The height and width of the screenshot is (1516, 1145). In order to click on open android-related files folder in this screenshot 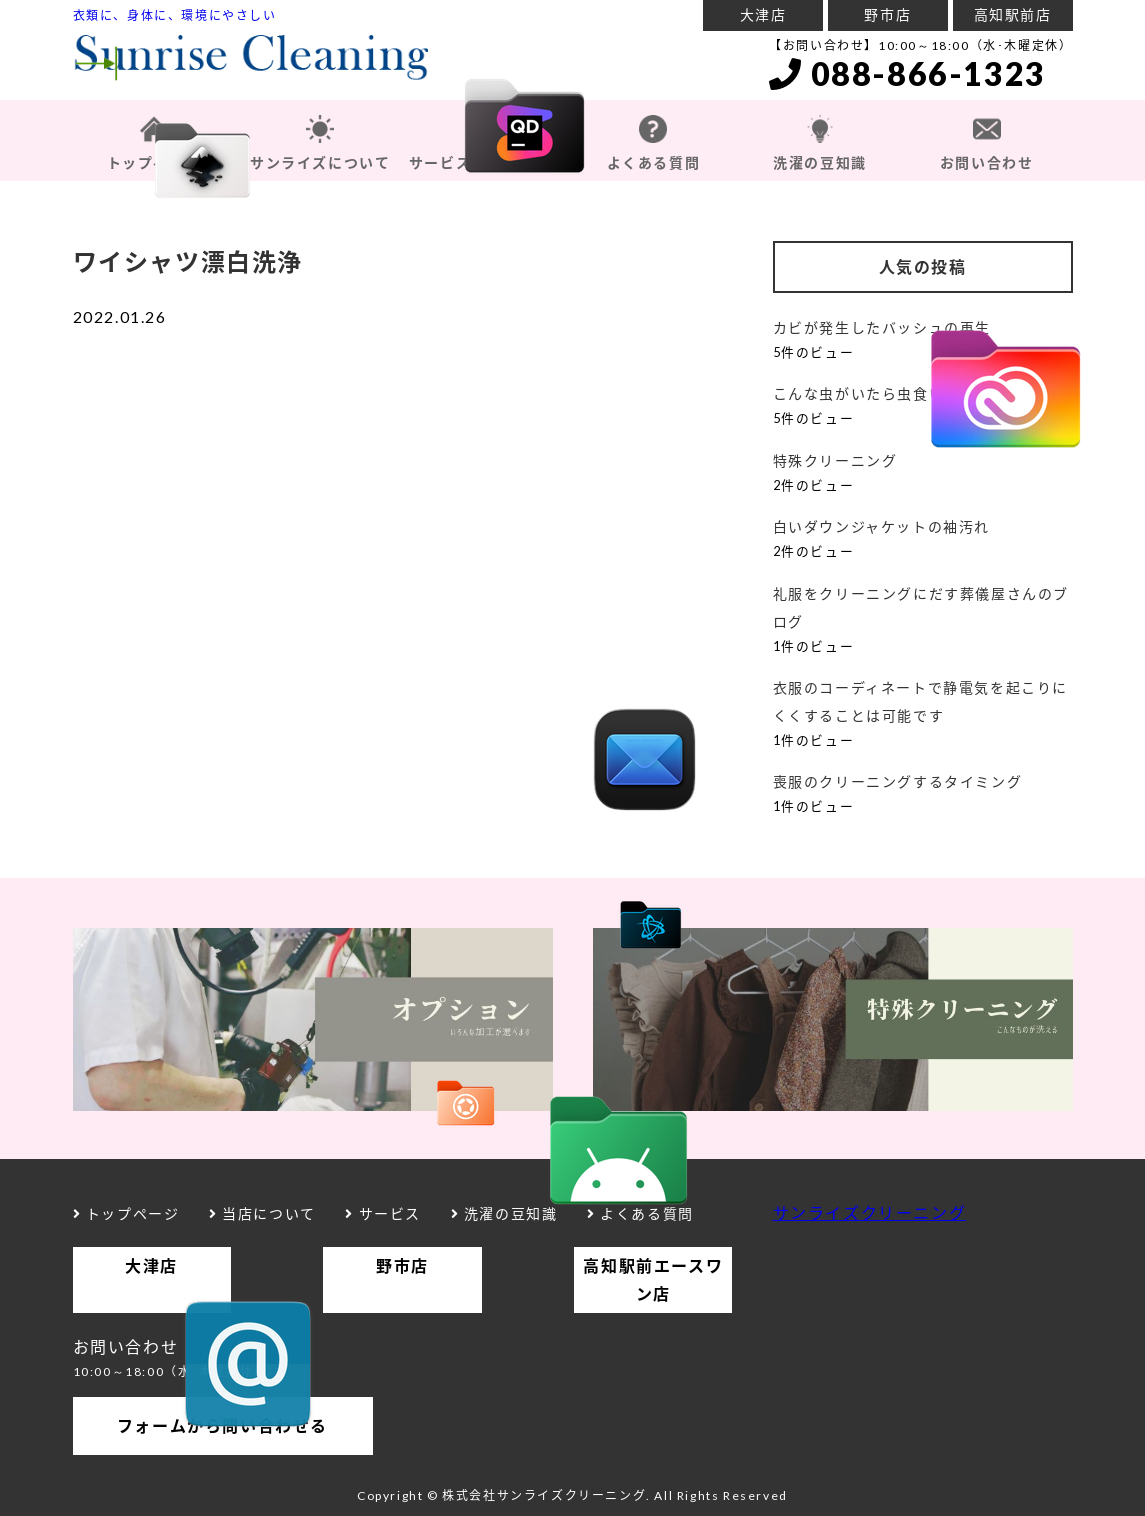, I will do `click(618, 1154)`.